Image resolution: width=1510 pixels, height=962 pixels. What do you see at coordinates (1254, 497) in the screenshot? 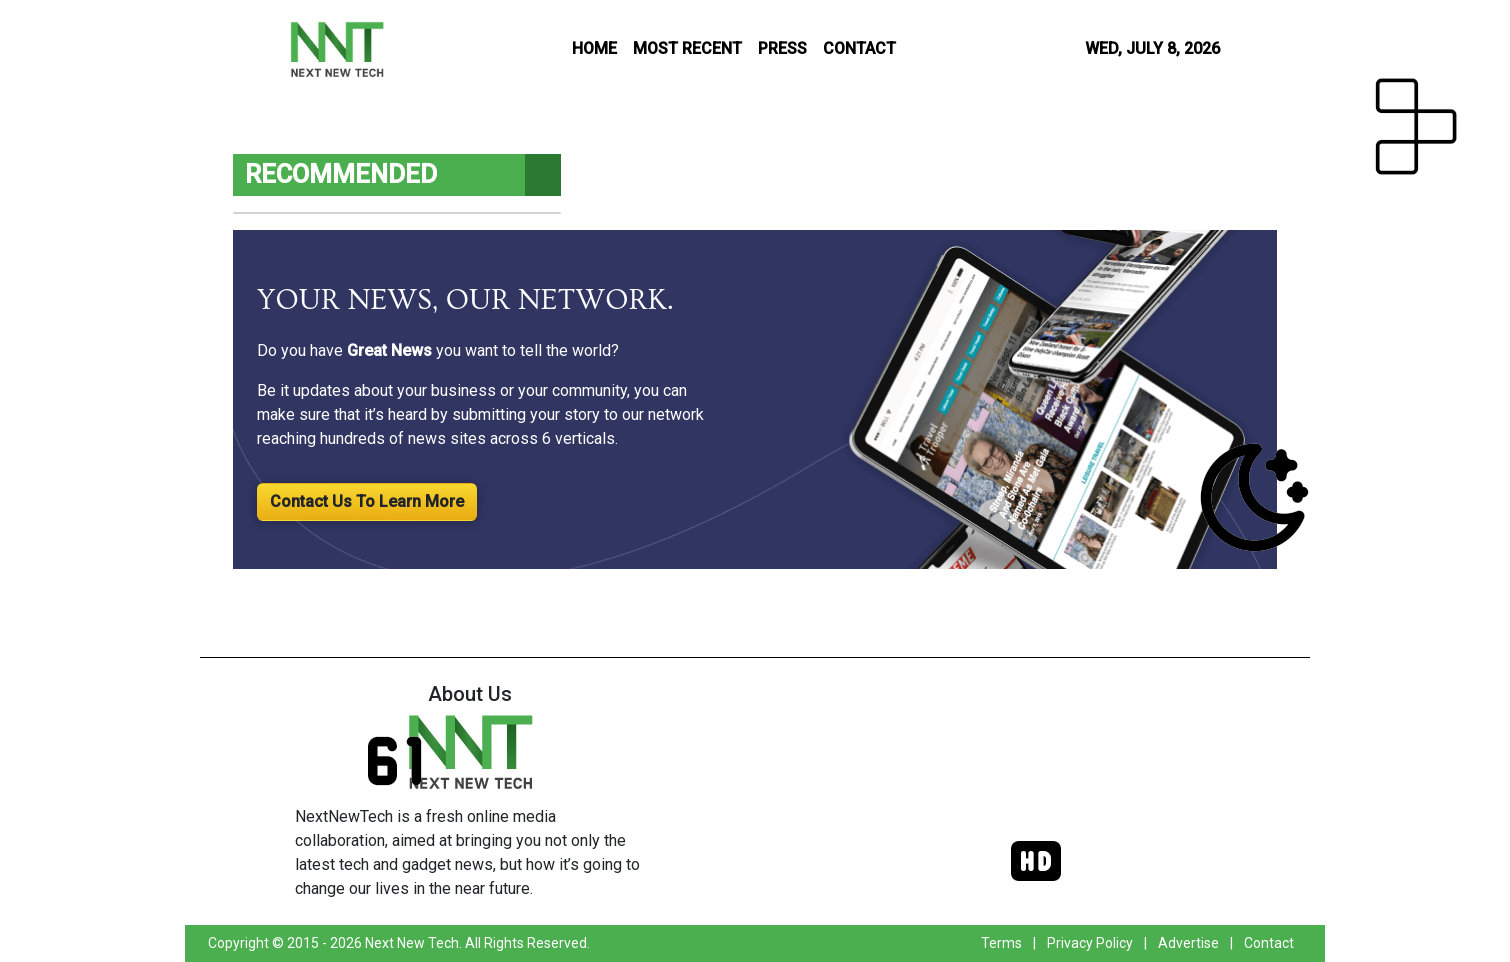
I see `toggle dark mode or night theme` at bounding box center [1254, 497].